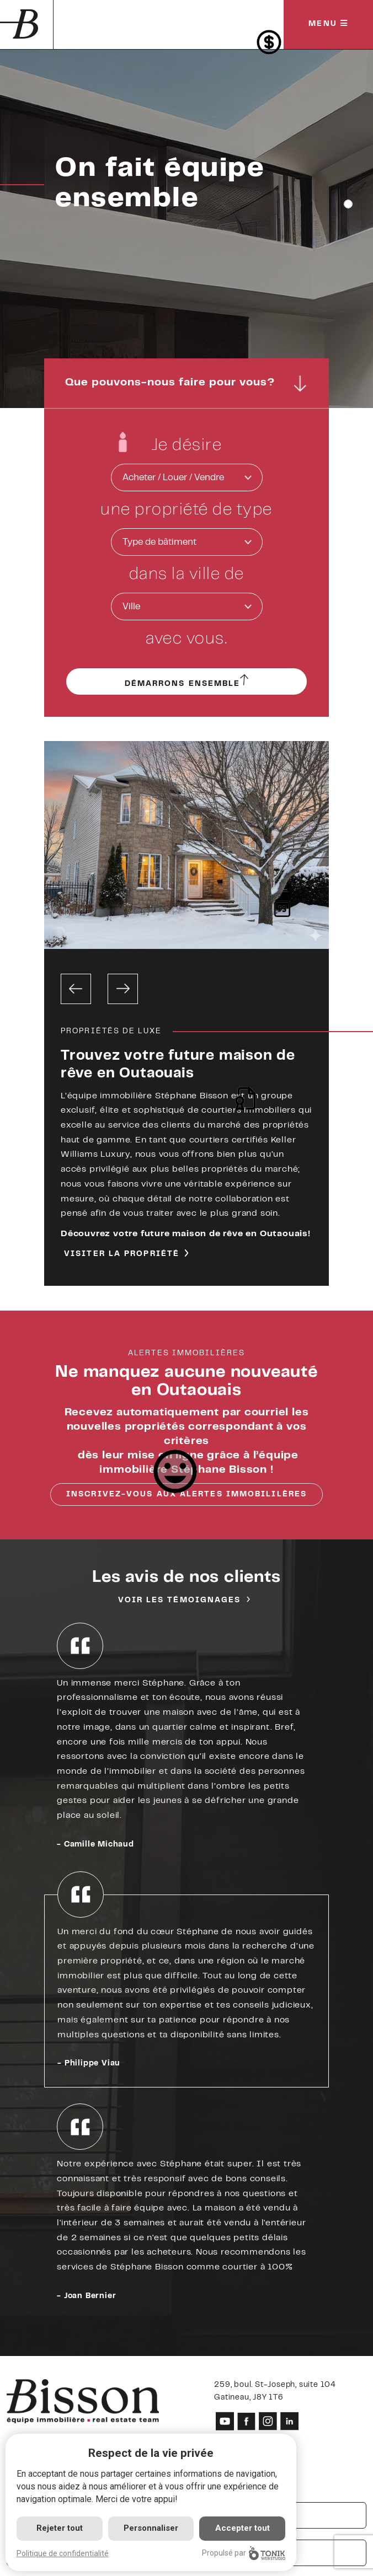  Describe the element at coordinates (282, 909) in the screenshot. I see `press F3 keyboard shortcut` at that location.